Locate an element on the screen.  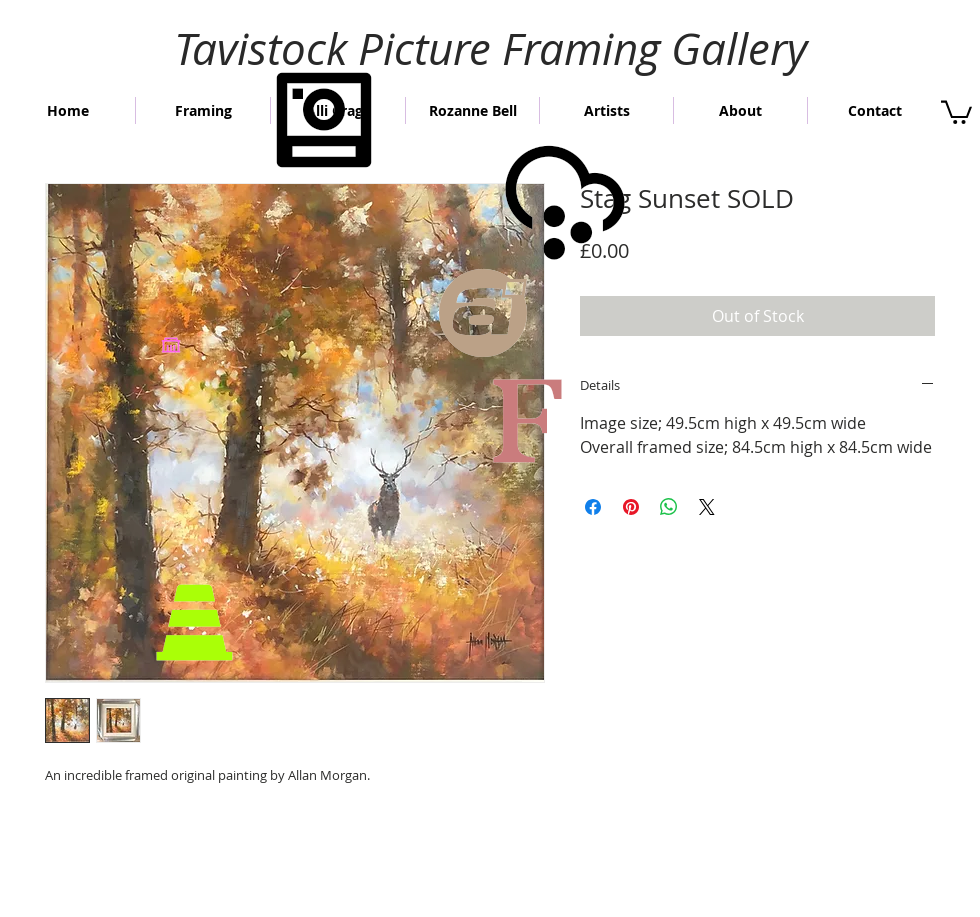
anime.js library logo is located at coordinates (483, 313).